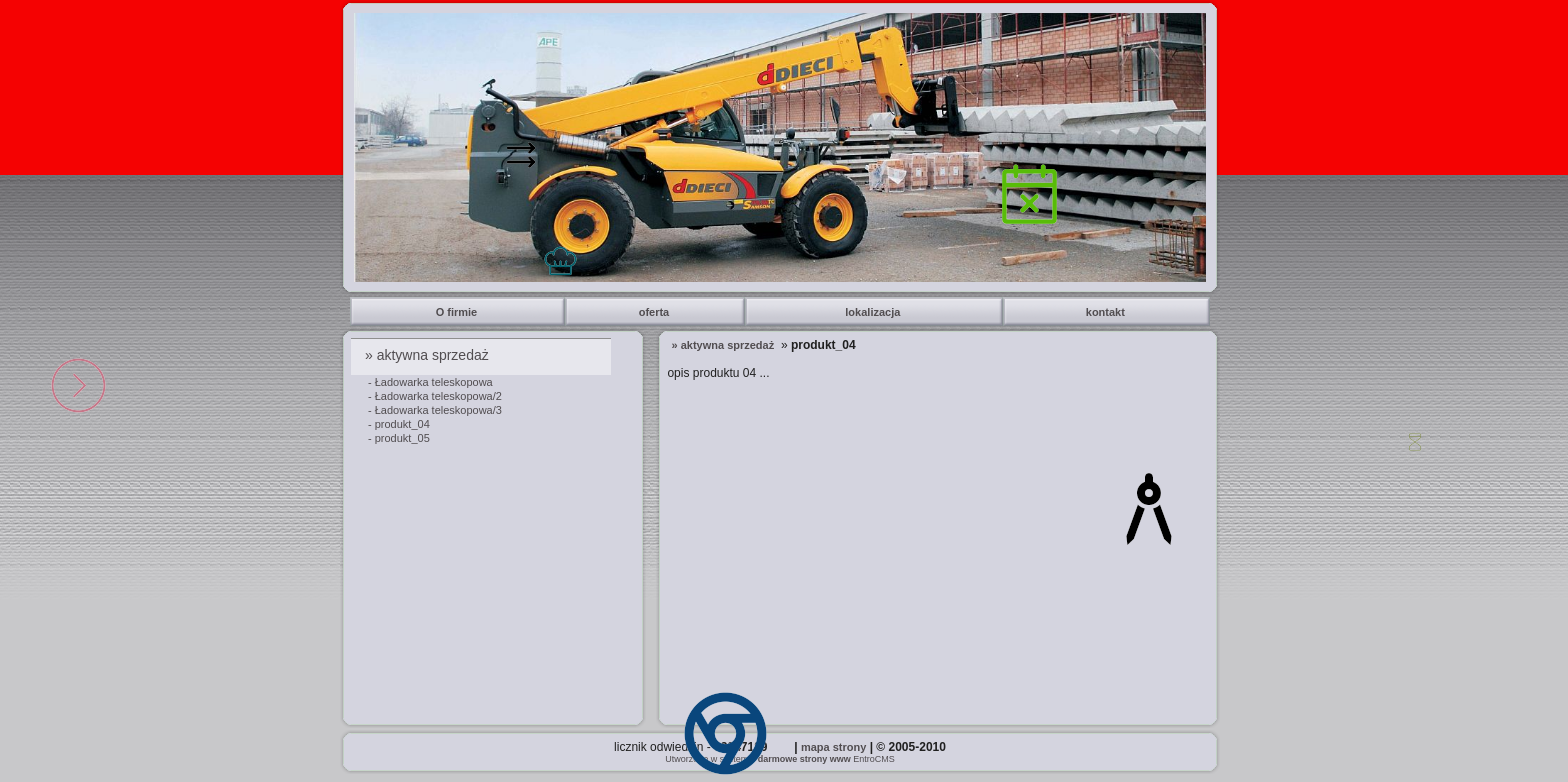  Describe the element at coordinates (560, 261) in the screenshot. I see `browse recipes or cooking content` at that location.